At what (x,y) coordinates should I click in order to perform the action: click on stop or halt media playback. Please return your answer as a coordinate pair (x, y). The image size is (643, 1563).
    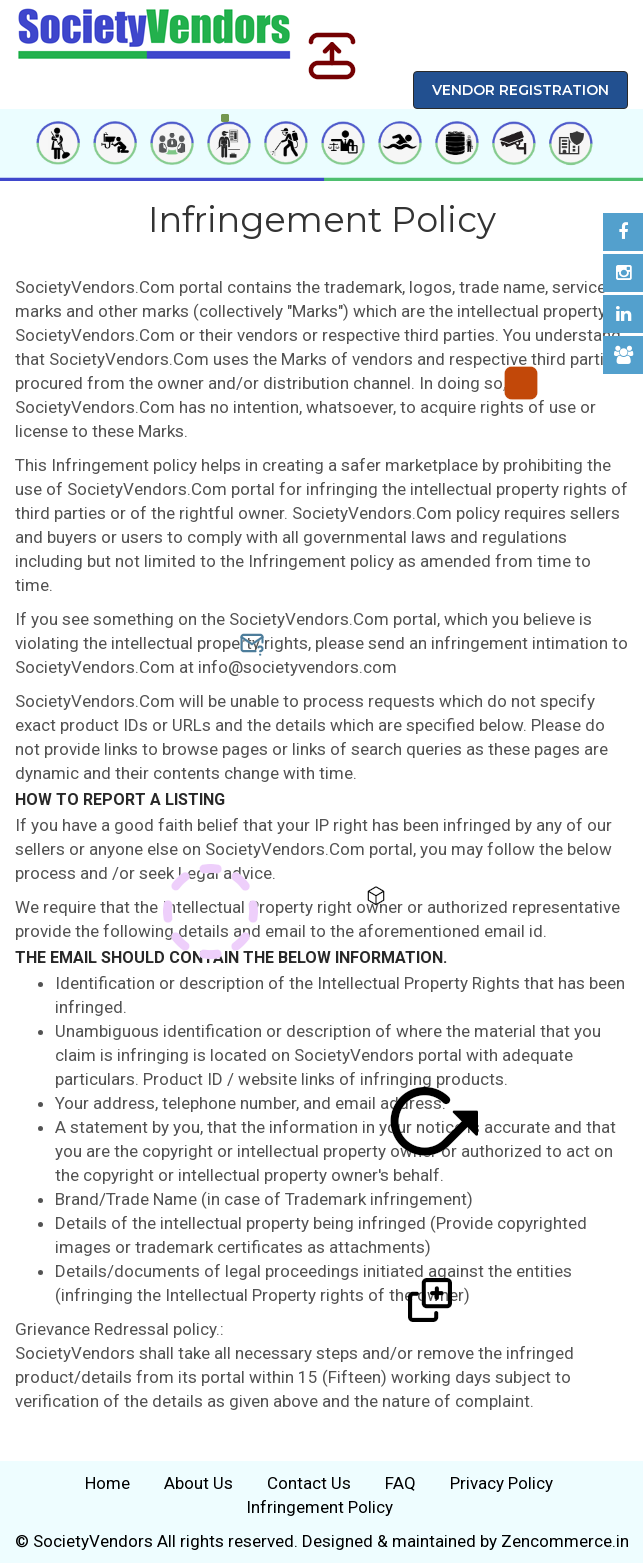
    Looking at the image, I should click on (225, 118).